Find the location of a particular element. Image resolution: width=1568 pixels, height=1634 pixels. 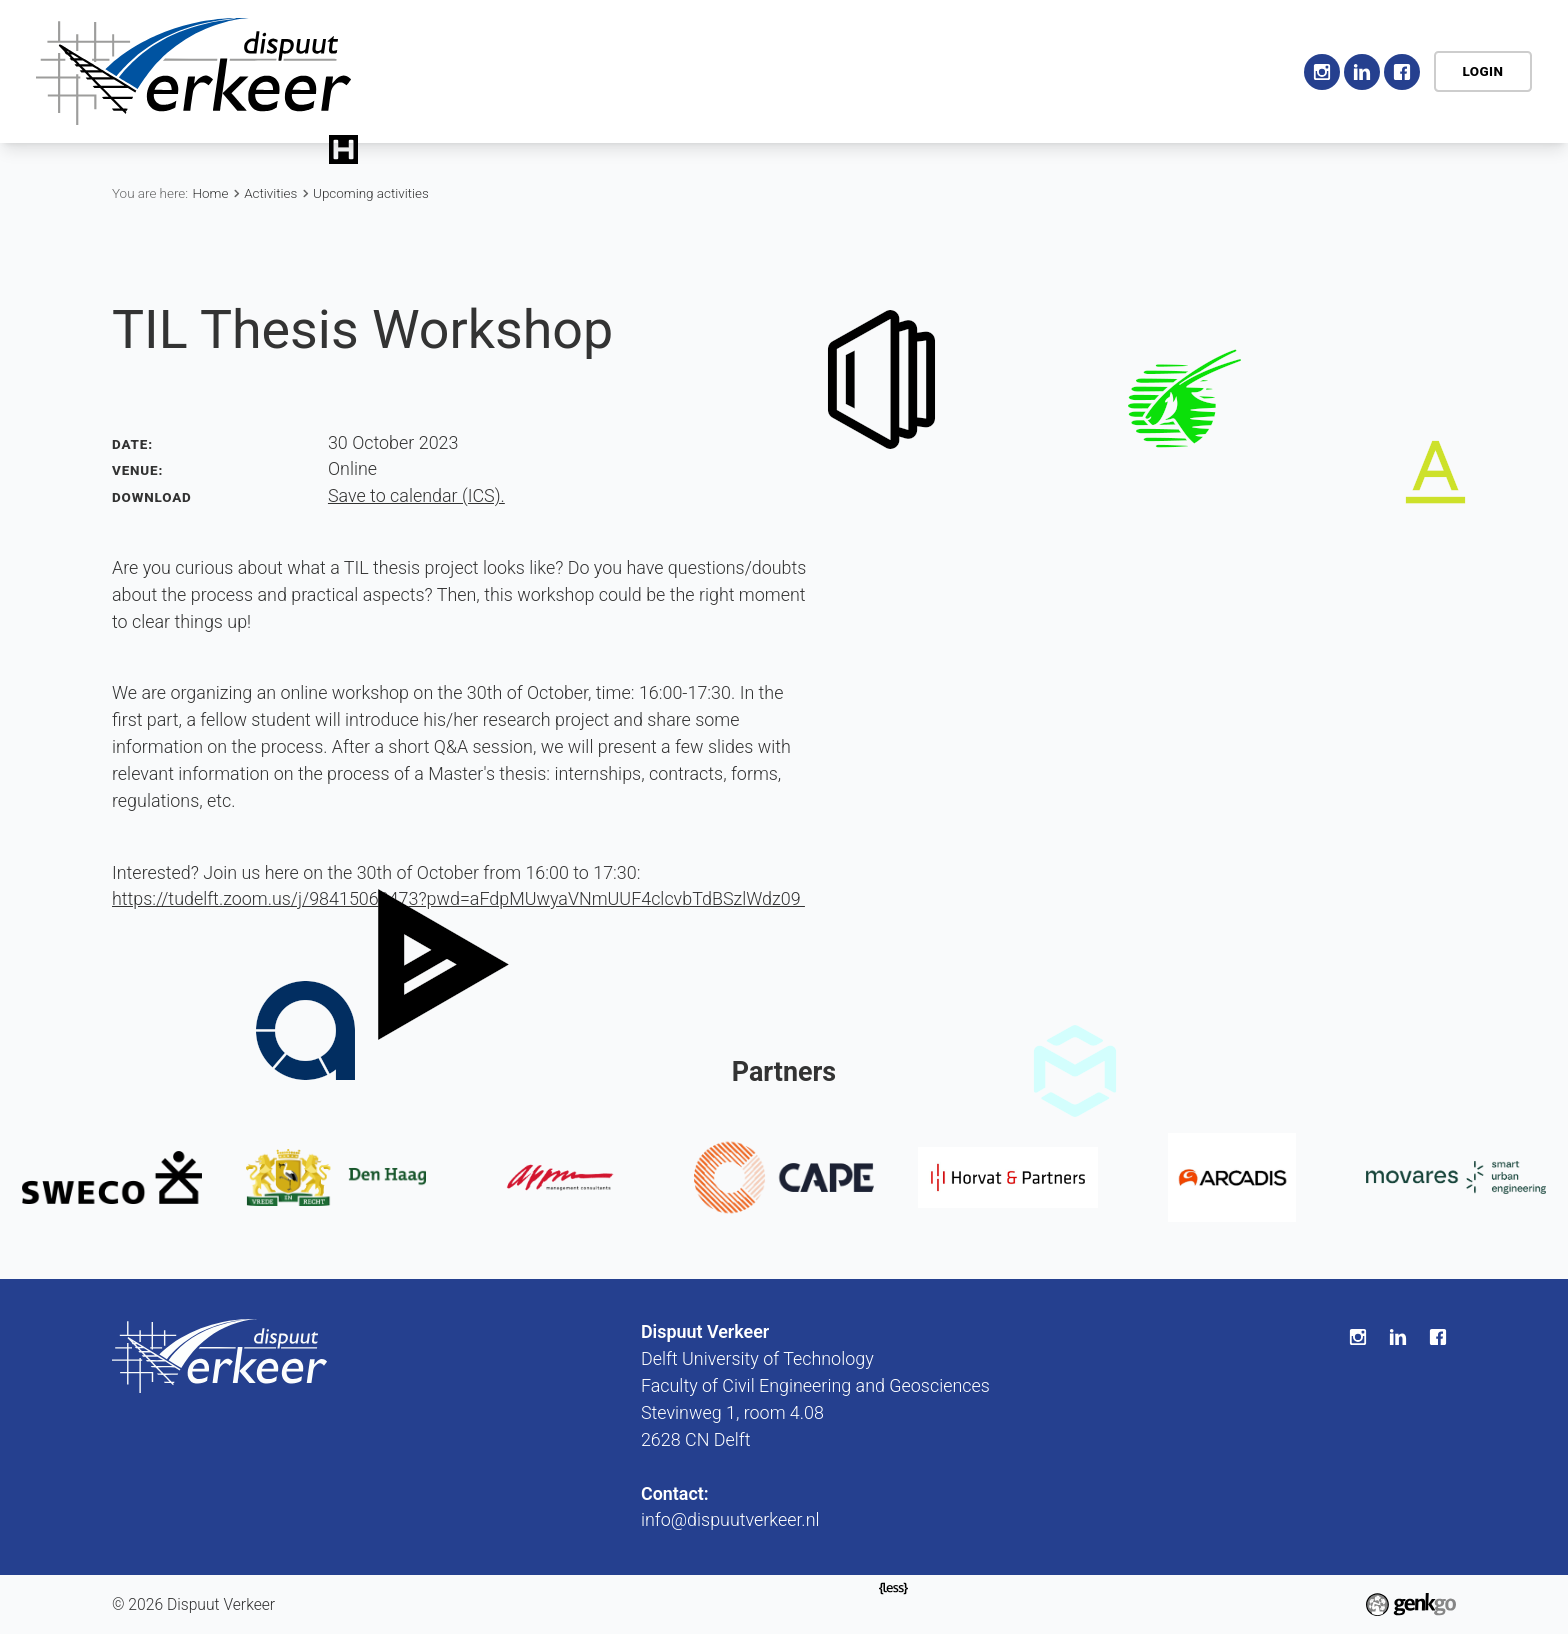

hetzner cloud hosting service logo is located at coordinates (343, 149).